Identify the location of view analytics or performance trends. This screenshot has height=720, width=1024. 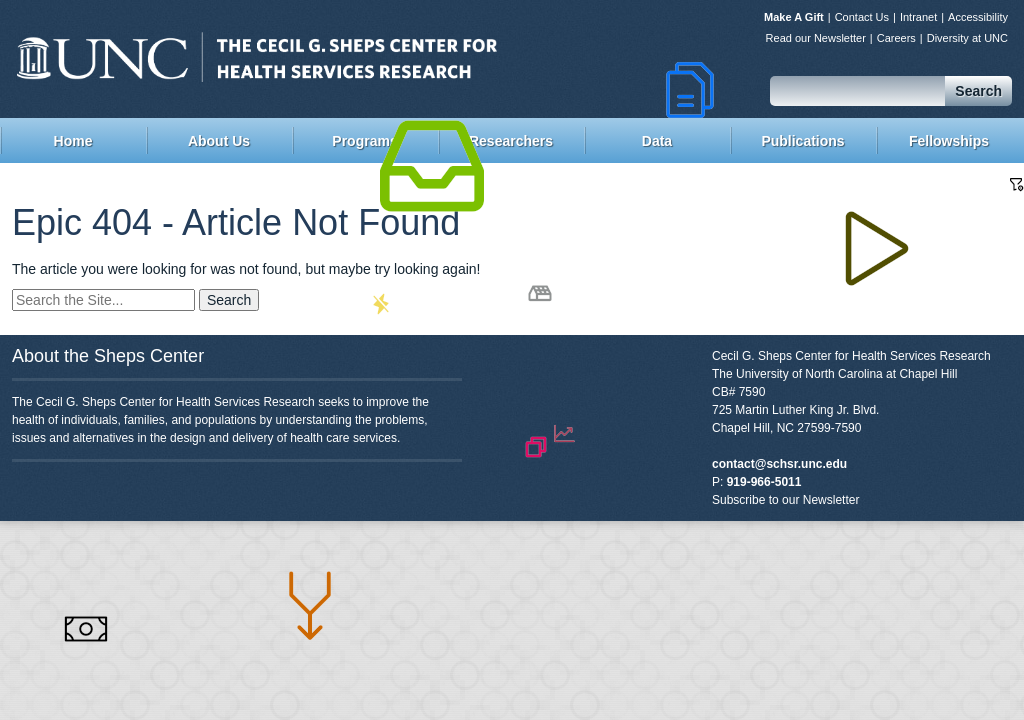
(564, 433).